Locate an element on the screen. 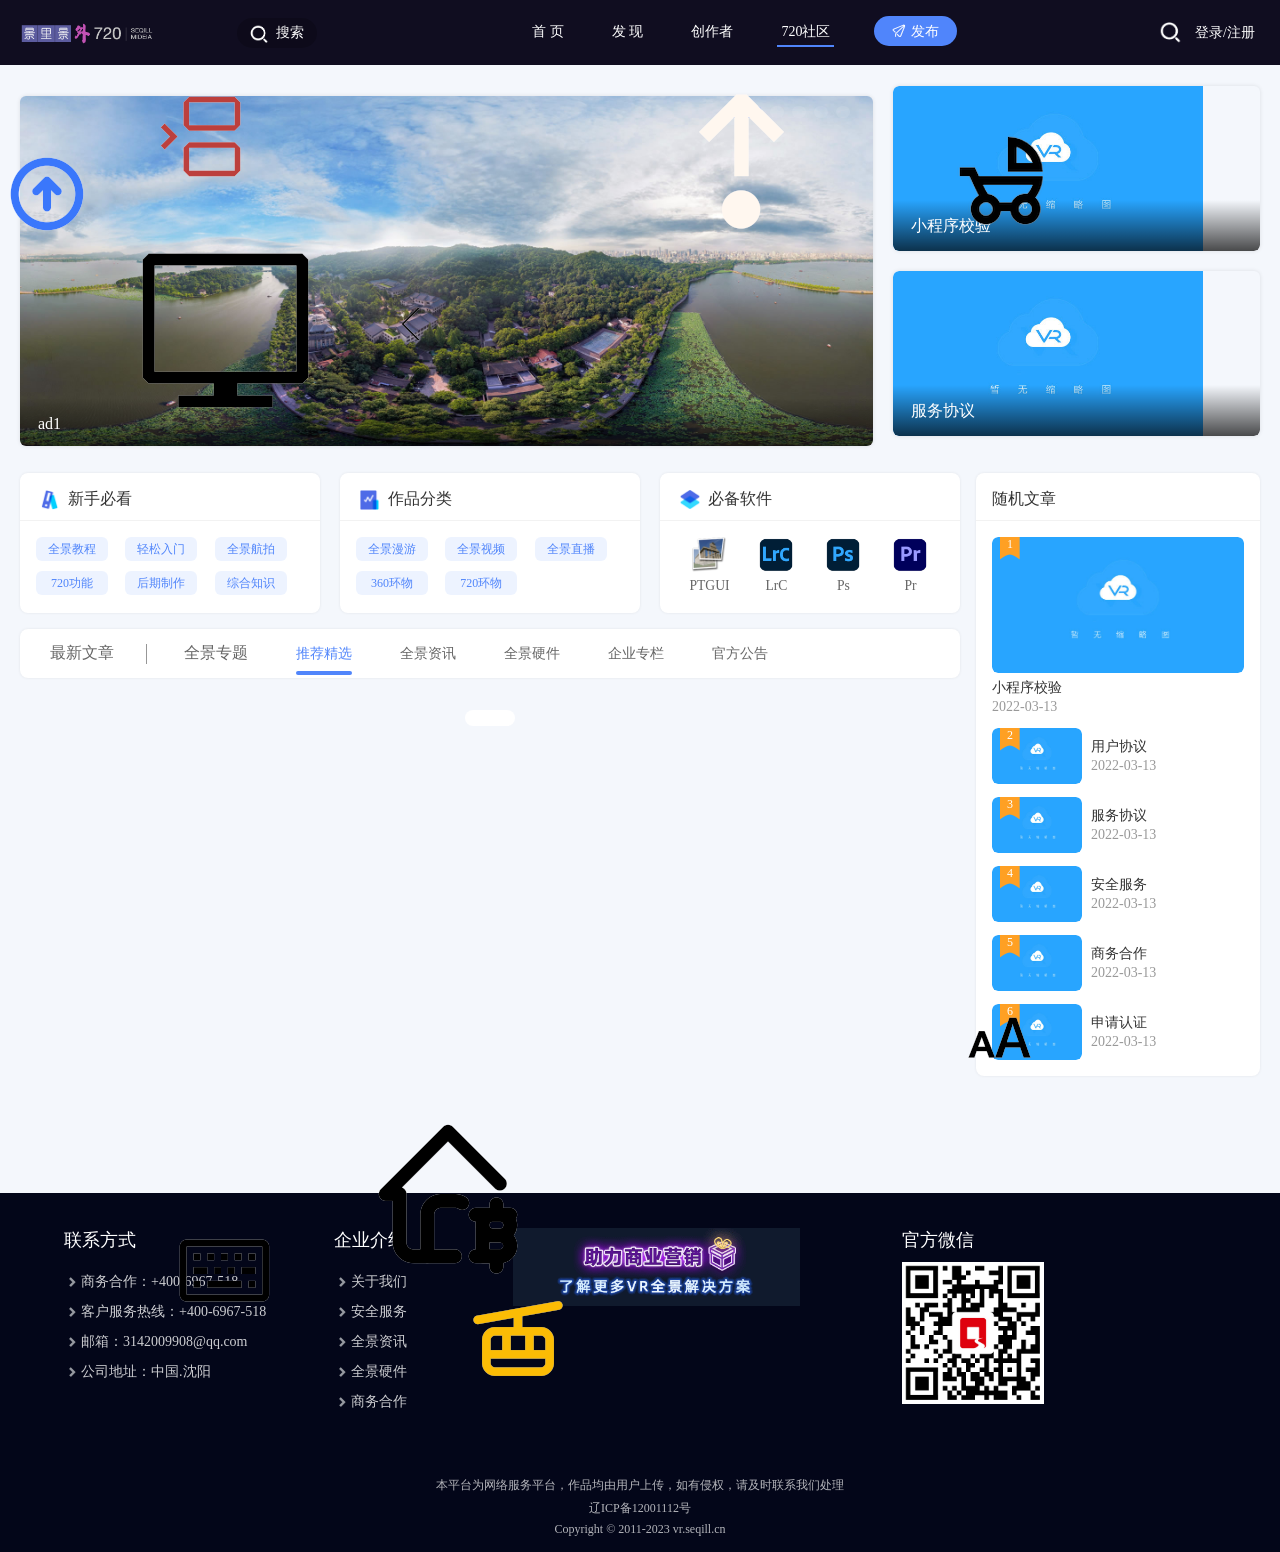  step out of the current function during debugging is located at coordinates (741, 161).